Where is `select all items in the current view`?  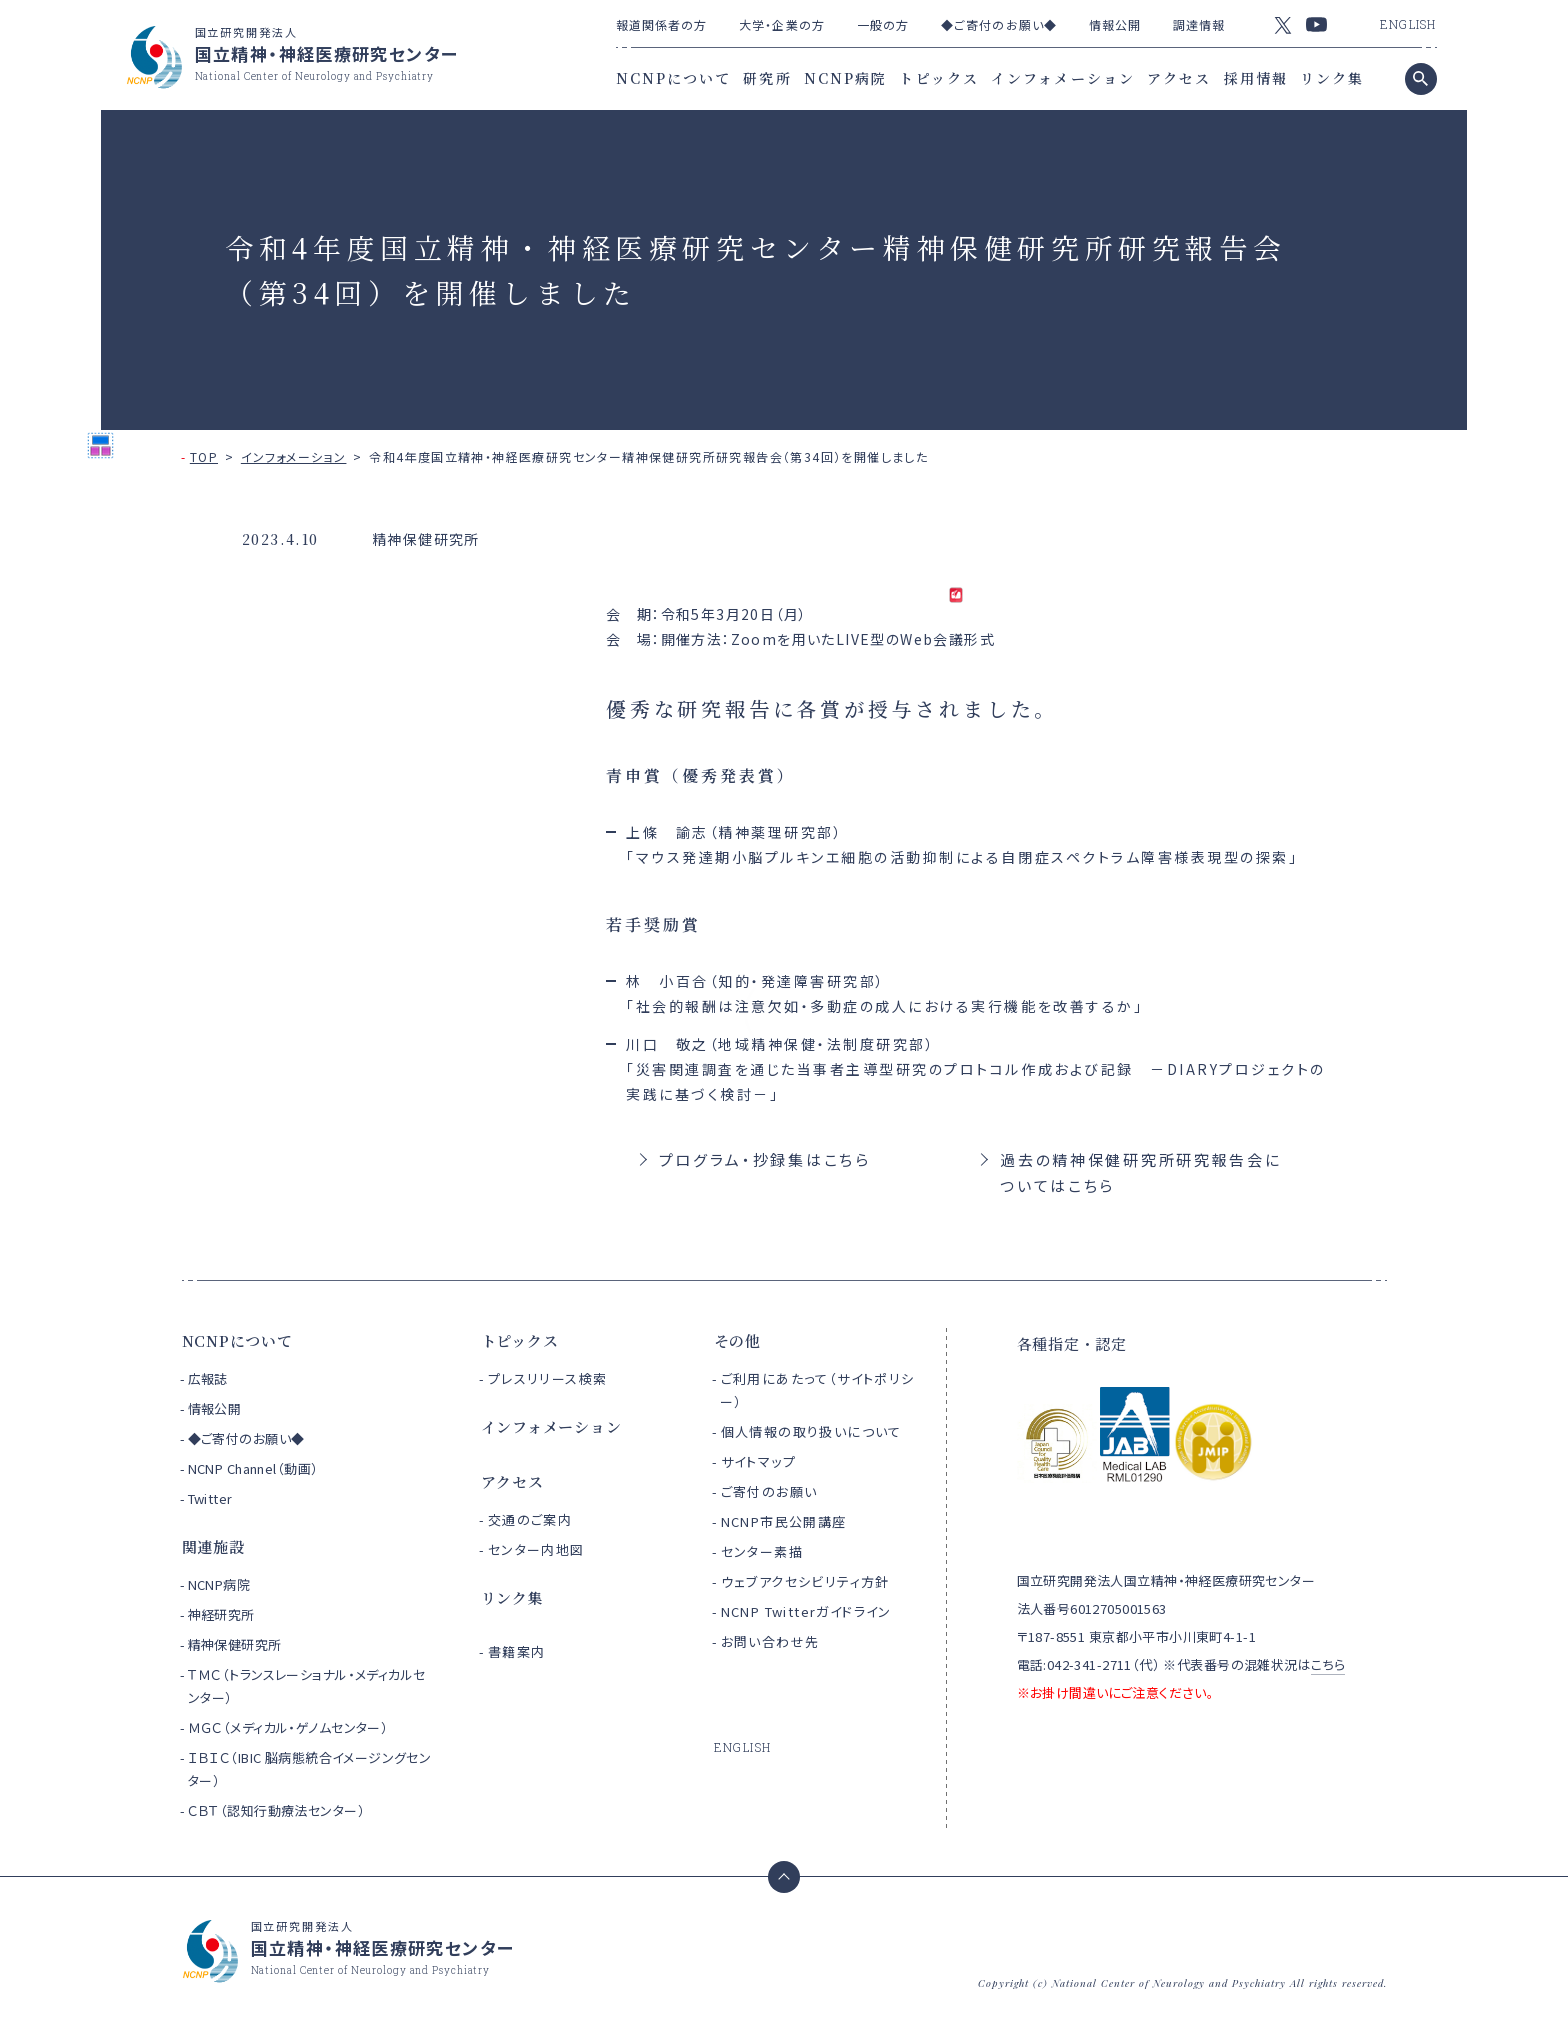 select all items in the current view is located at coordinates (100, 445).